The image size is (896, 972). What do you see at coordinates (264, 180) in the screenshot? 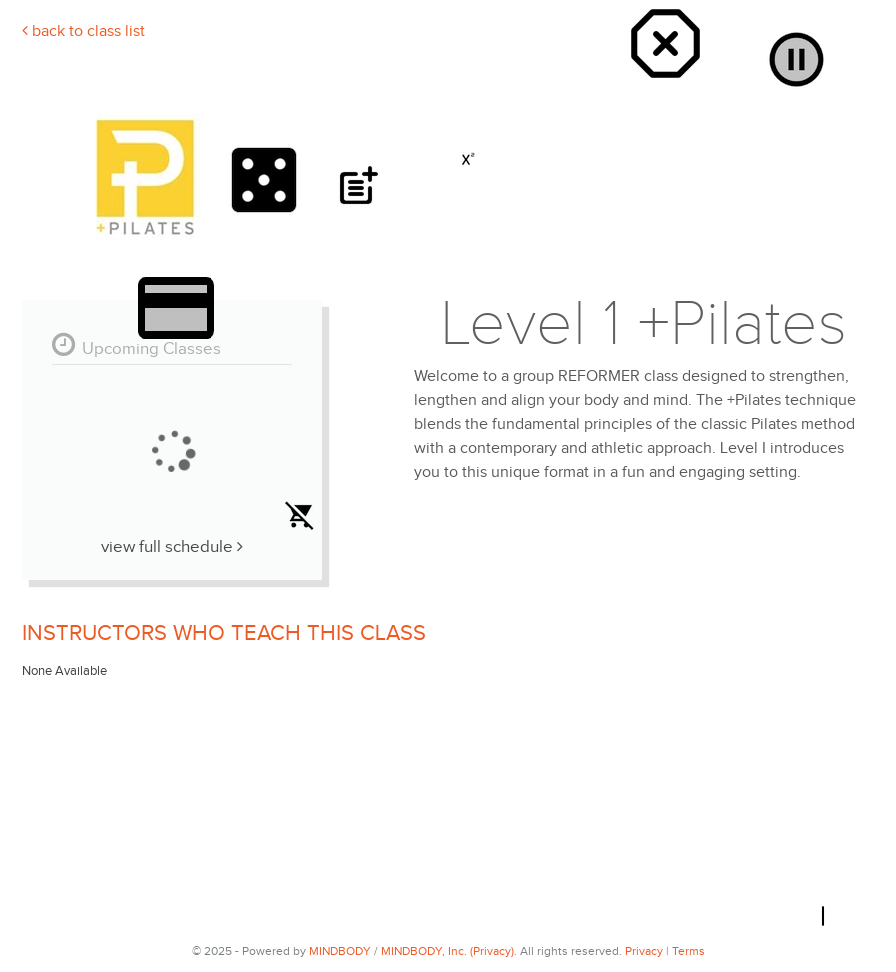
I see `access casino or gambling games` at bounding box center [264, 180].